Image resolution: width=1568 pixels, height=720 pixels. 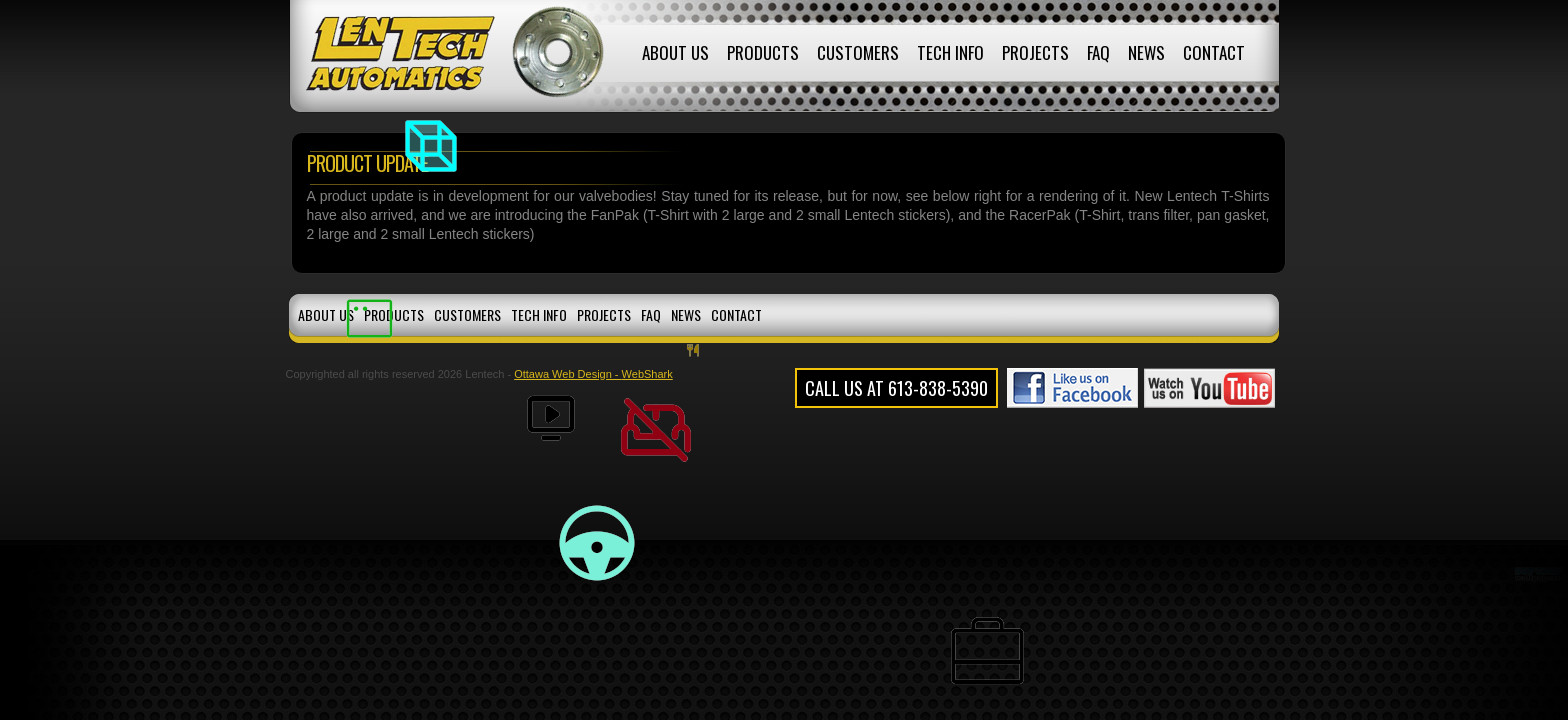 I want to click on access travel or trip planning features, so click(x=987, y=653).